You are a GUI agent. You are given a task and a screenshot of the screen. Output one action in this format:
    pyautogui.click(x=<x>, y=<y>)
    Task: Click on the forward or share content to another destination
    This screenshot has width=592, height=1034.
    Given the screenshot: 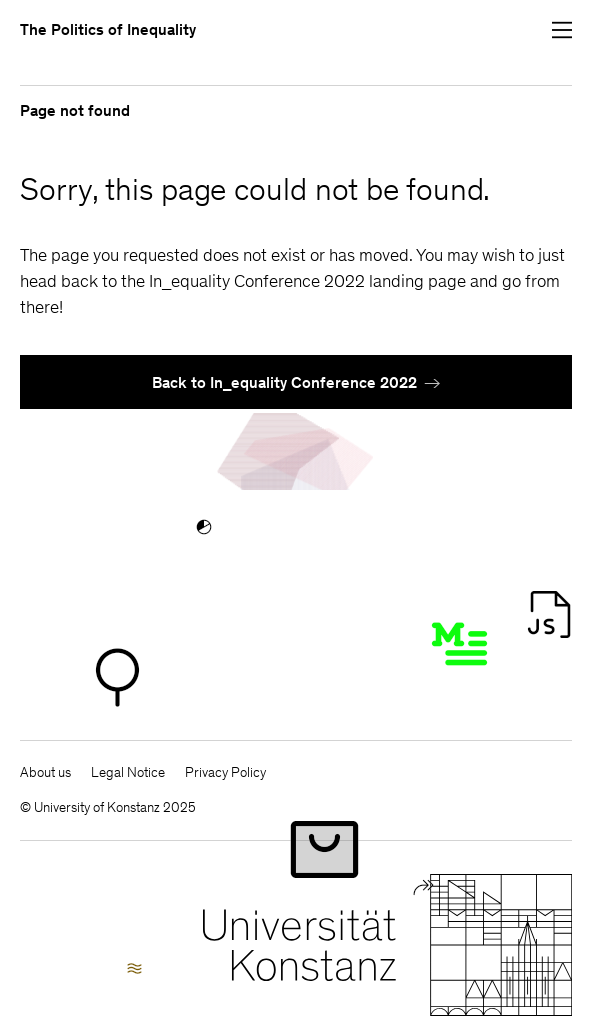 What is the action you would take?
    pyautogui.click(x=423, y=887)
    